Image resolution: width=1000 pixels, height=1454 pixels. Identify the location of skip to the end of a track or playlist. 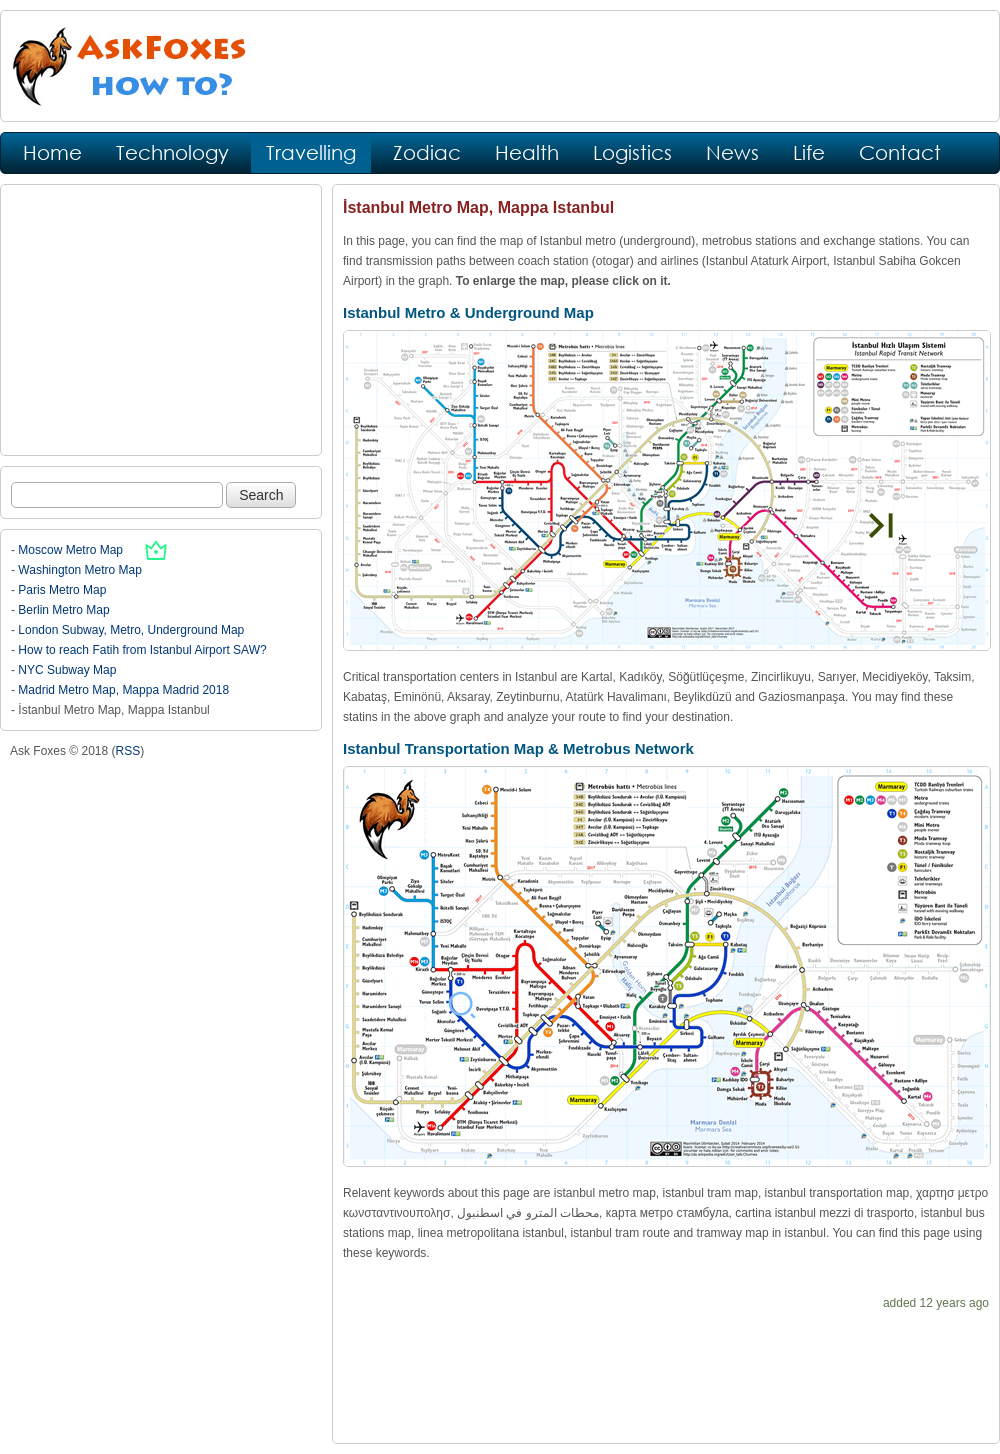
(882, 525).